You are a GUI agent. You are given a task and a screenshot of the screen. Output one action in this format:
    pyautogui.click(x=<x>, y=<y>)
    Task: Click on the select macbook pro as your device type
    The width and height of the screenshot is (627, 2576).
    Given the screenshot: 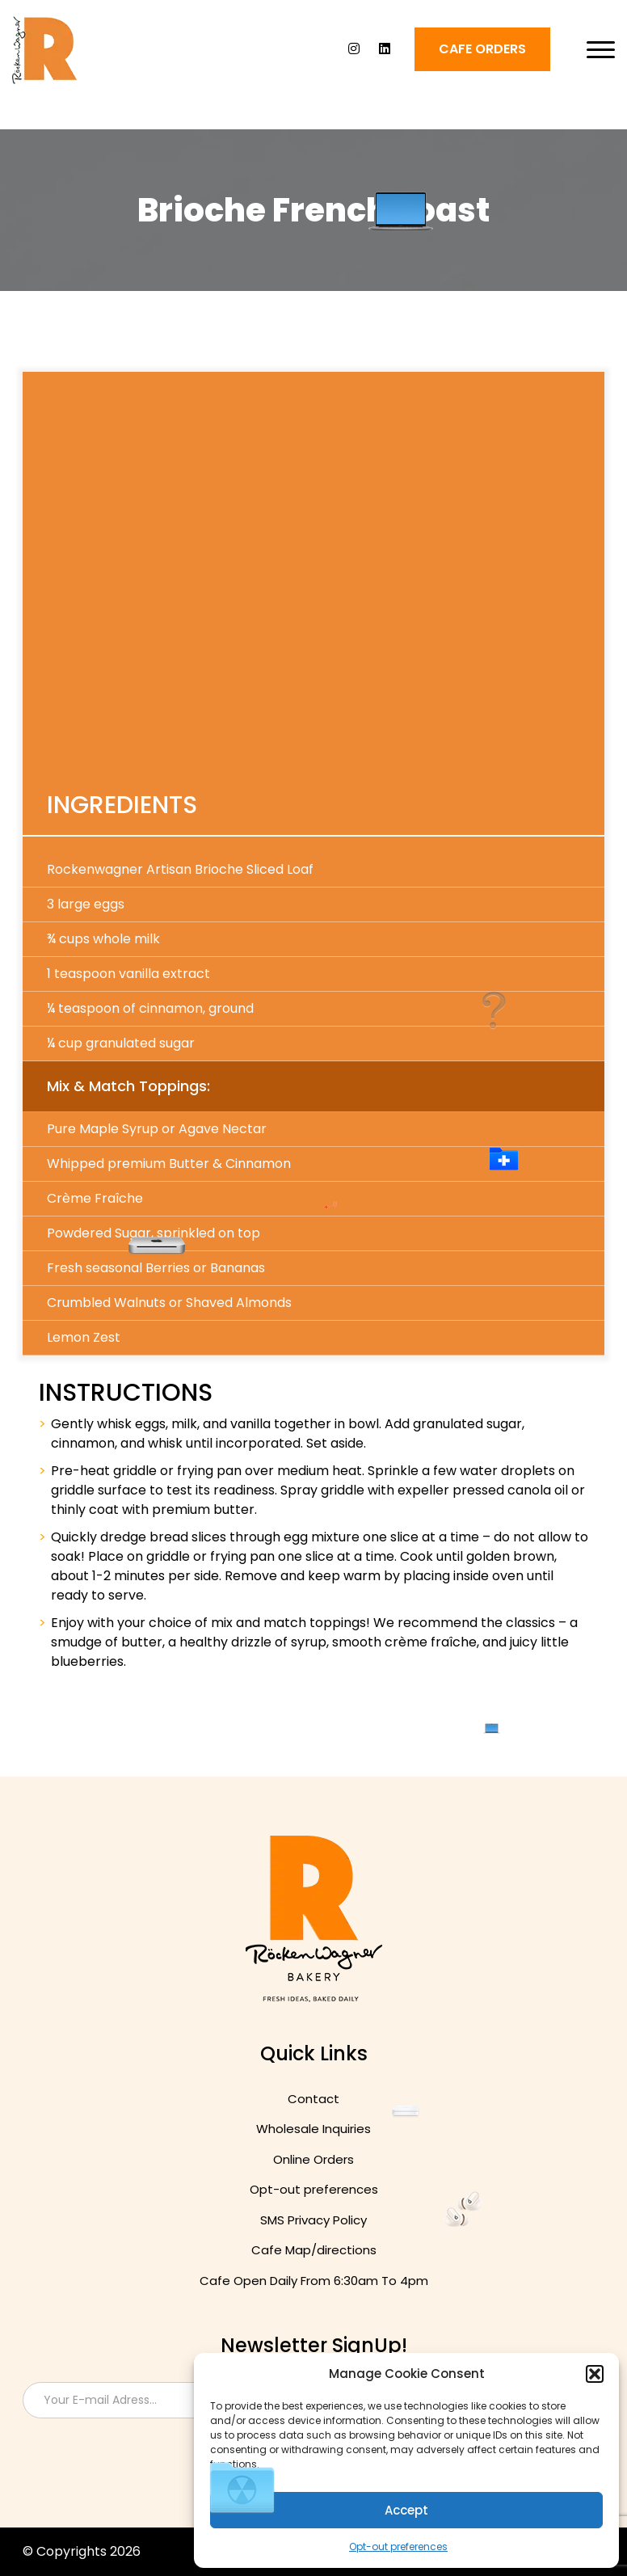 What is the action you would take?
    pyautogui.click(x=401, y=209)
    